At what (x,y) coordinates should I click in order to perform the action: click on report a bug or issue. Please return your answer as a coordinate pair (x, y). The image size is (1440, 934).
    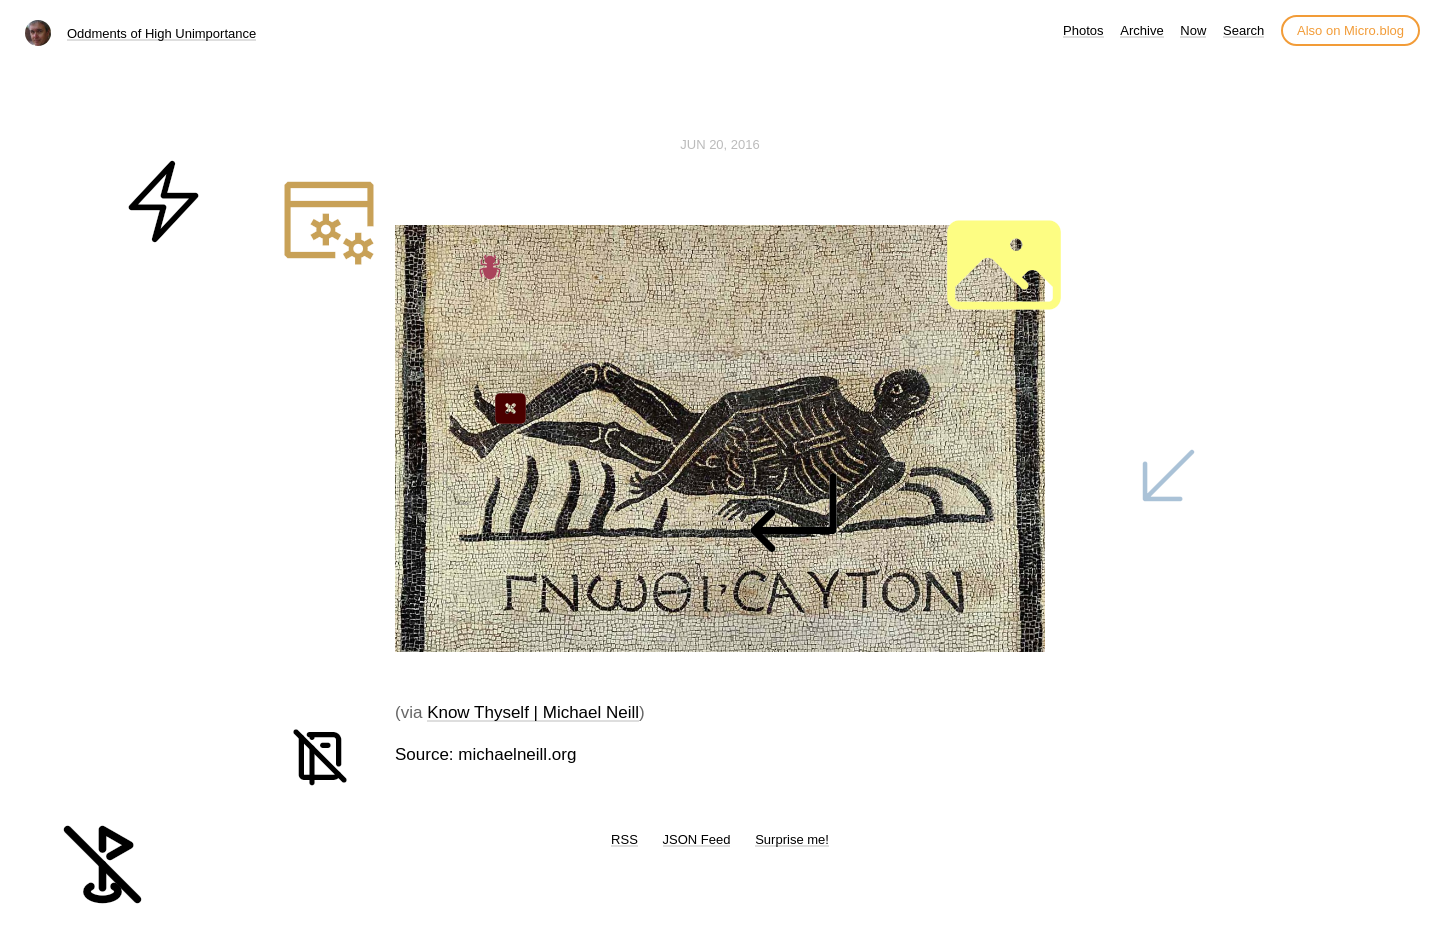
    Looking at the image, I should click on (490, 267).